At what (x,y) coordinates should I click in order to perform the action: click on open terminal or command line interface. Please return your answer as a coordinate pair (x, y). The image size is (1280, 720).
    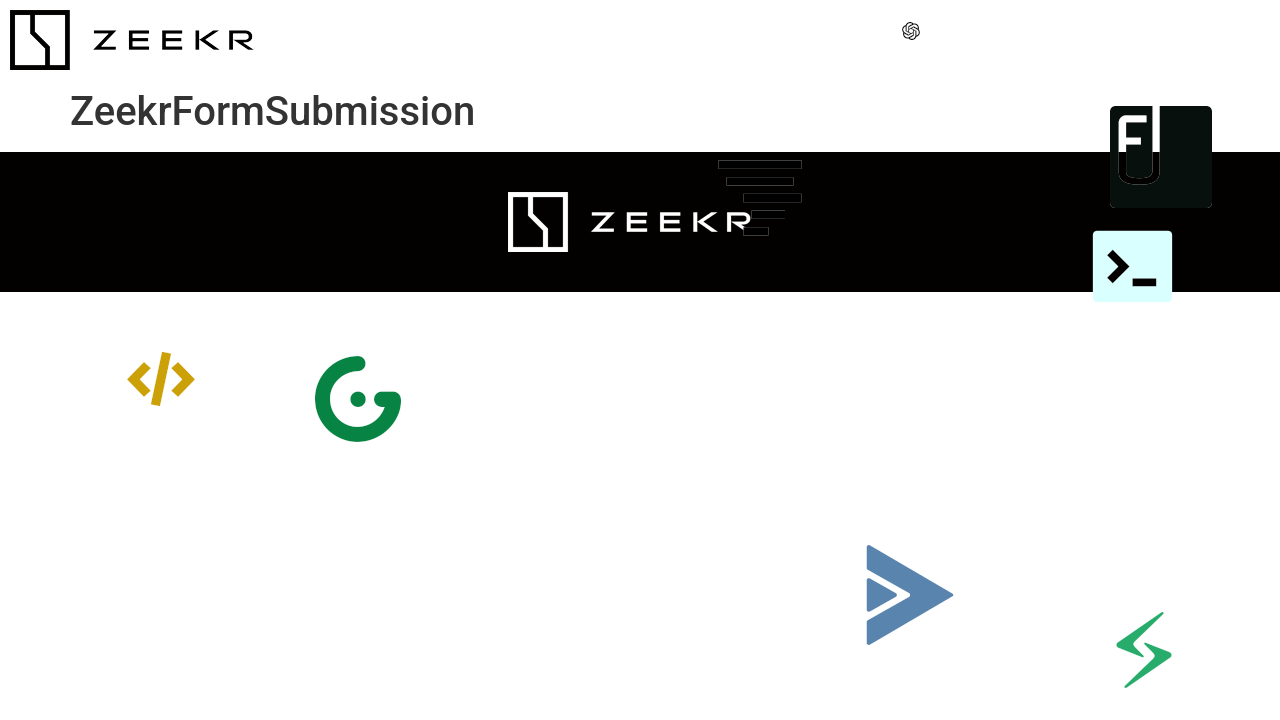
    Looking at the image, I should click on (1132, 266).